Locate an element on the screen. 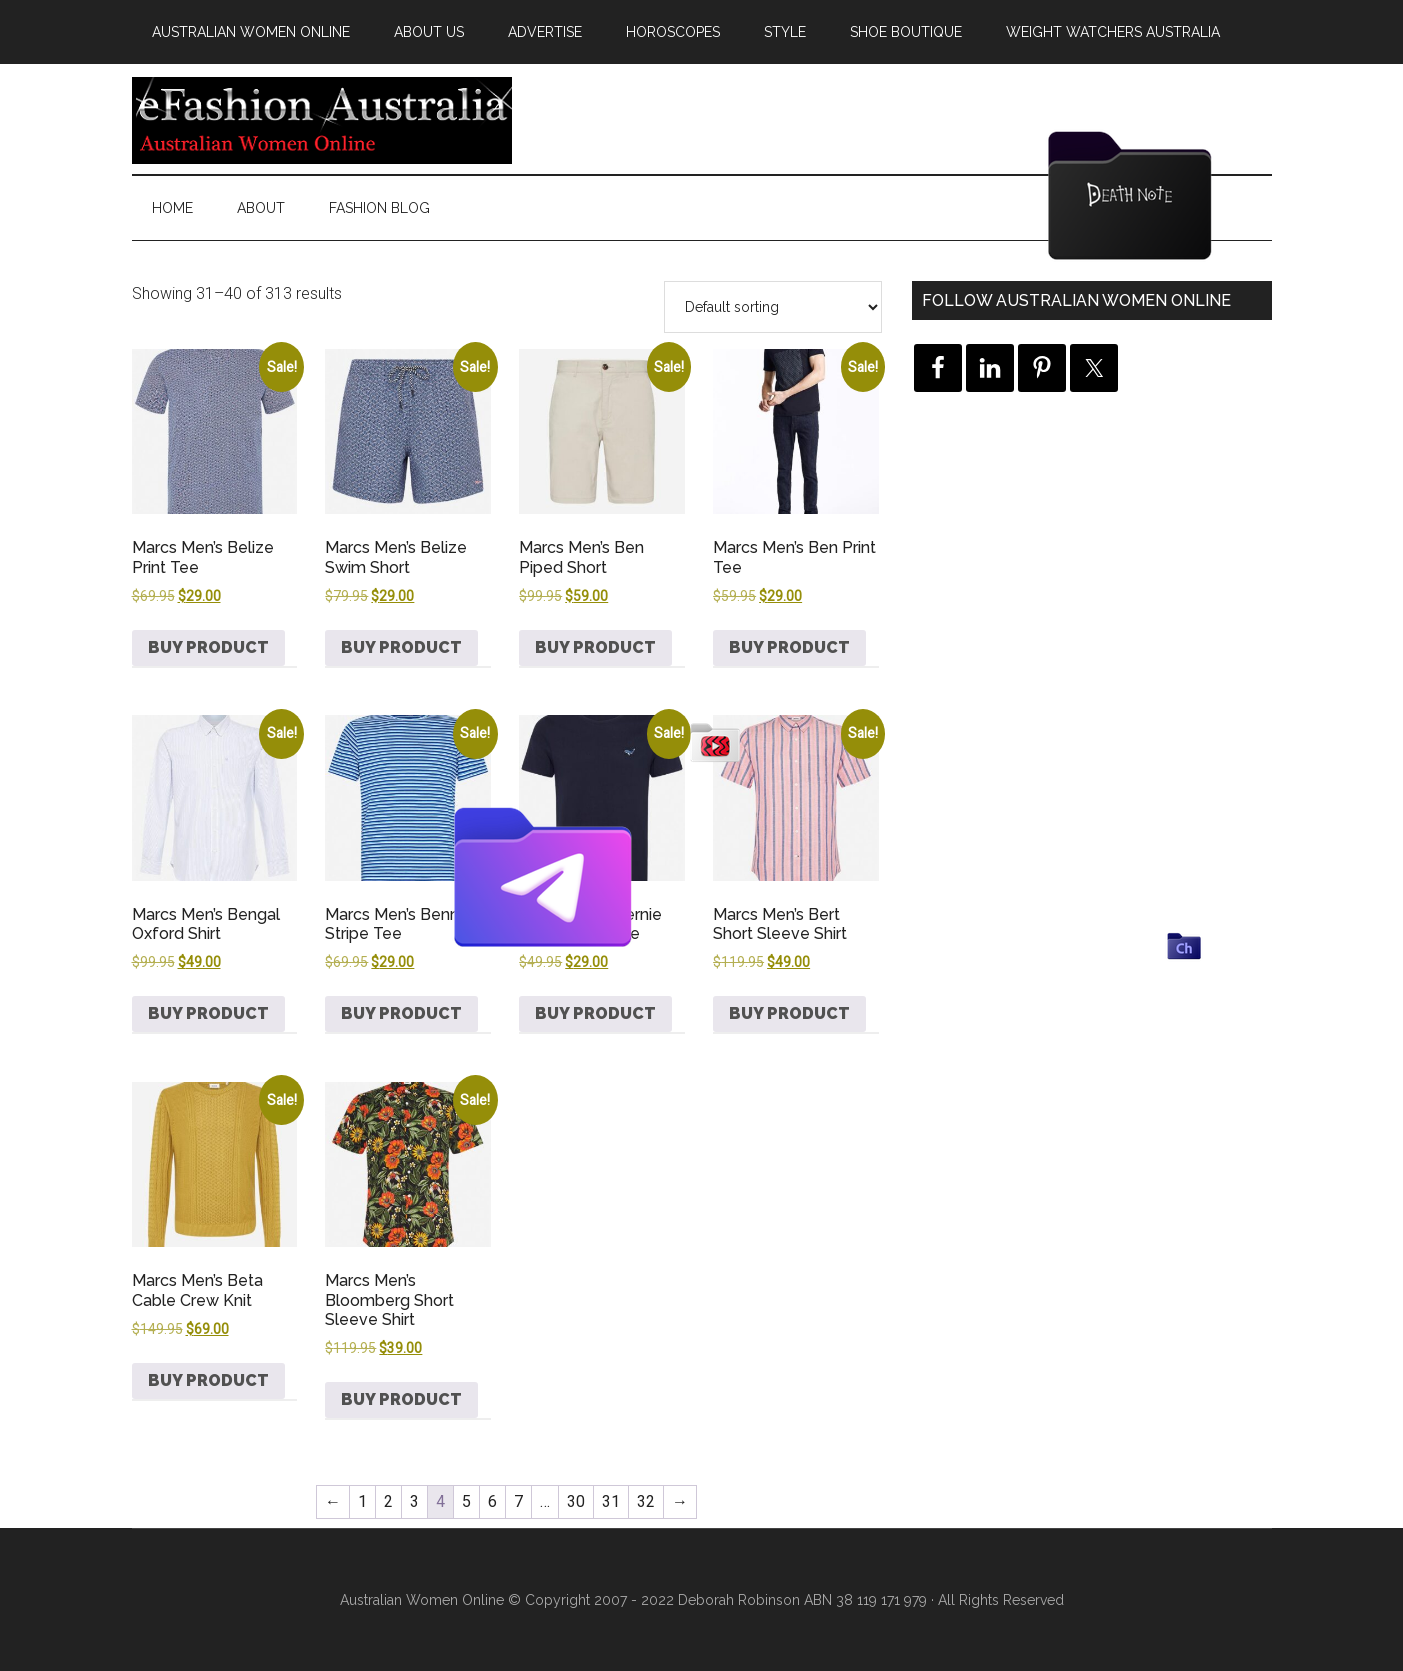 Image resolution: width=1403 pixels, height=1671 pixels. open telegram downloads folder is located at coordinates (542, 882).